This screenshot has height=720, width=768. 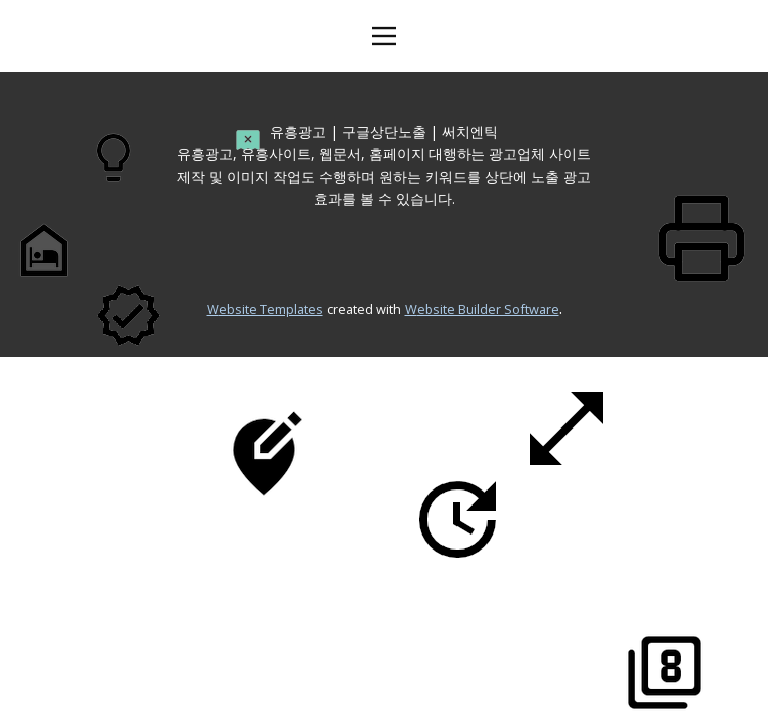 What do you see at coordinates (264, 457) in the screenshot?
I see `edit a saved location` at bounding box center [264, 457].